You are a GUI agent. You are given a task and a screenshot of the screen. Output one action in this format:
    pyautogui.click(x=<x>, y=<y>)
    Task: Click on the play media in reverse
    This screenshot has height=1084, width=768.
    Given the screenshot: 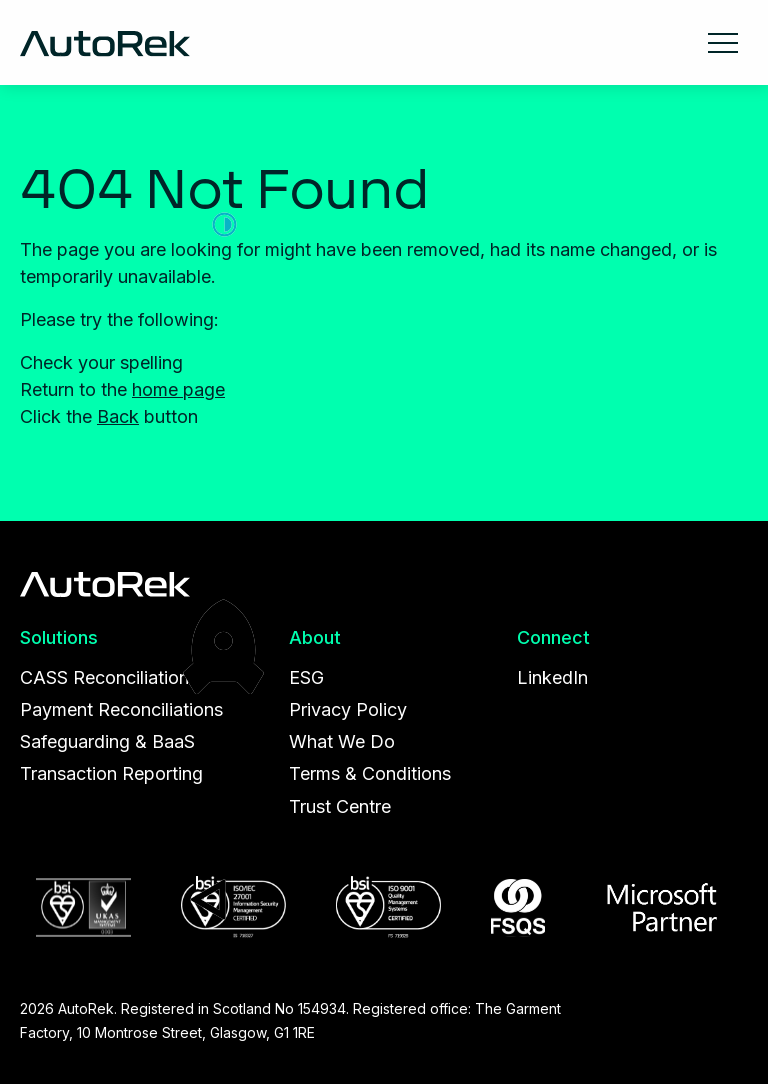 What is the action you would take?
    pyautogui.click(x=210, y=899)
    